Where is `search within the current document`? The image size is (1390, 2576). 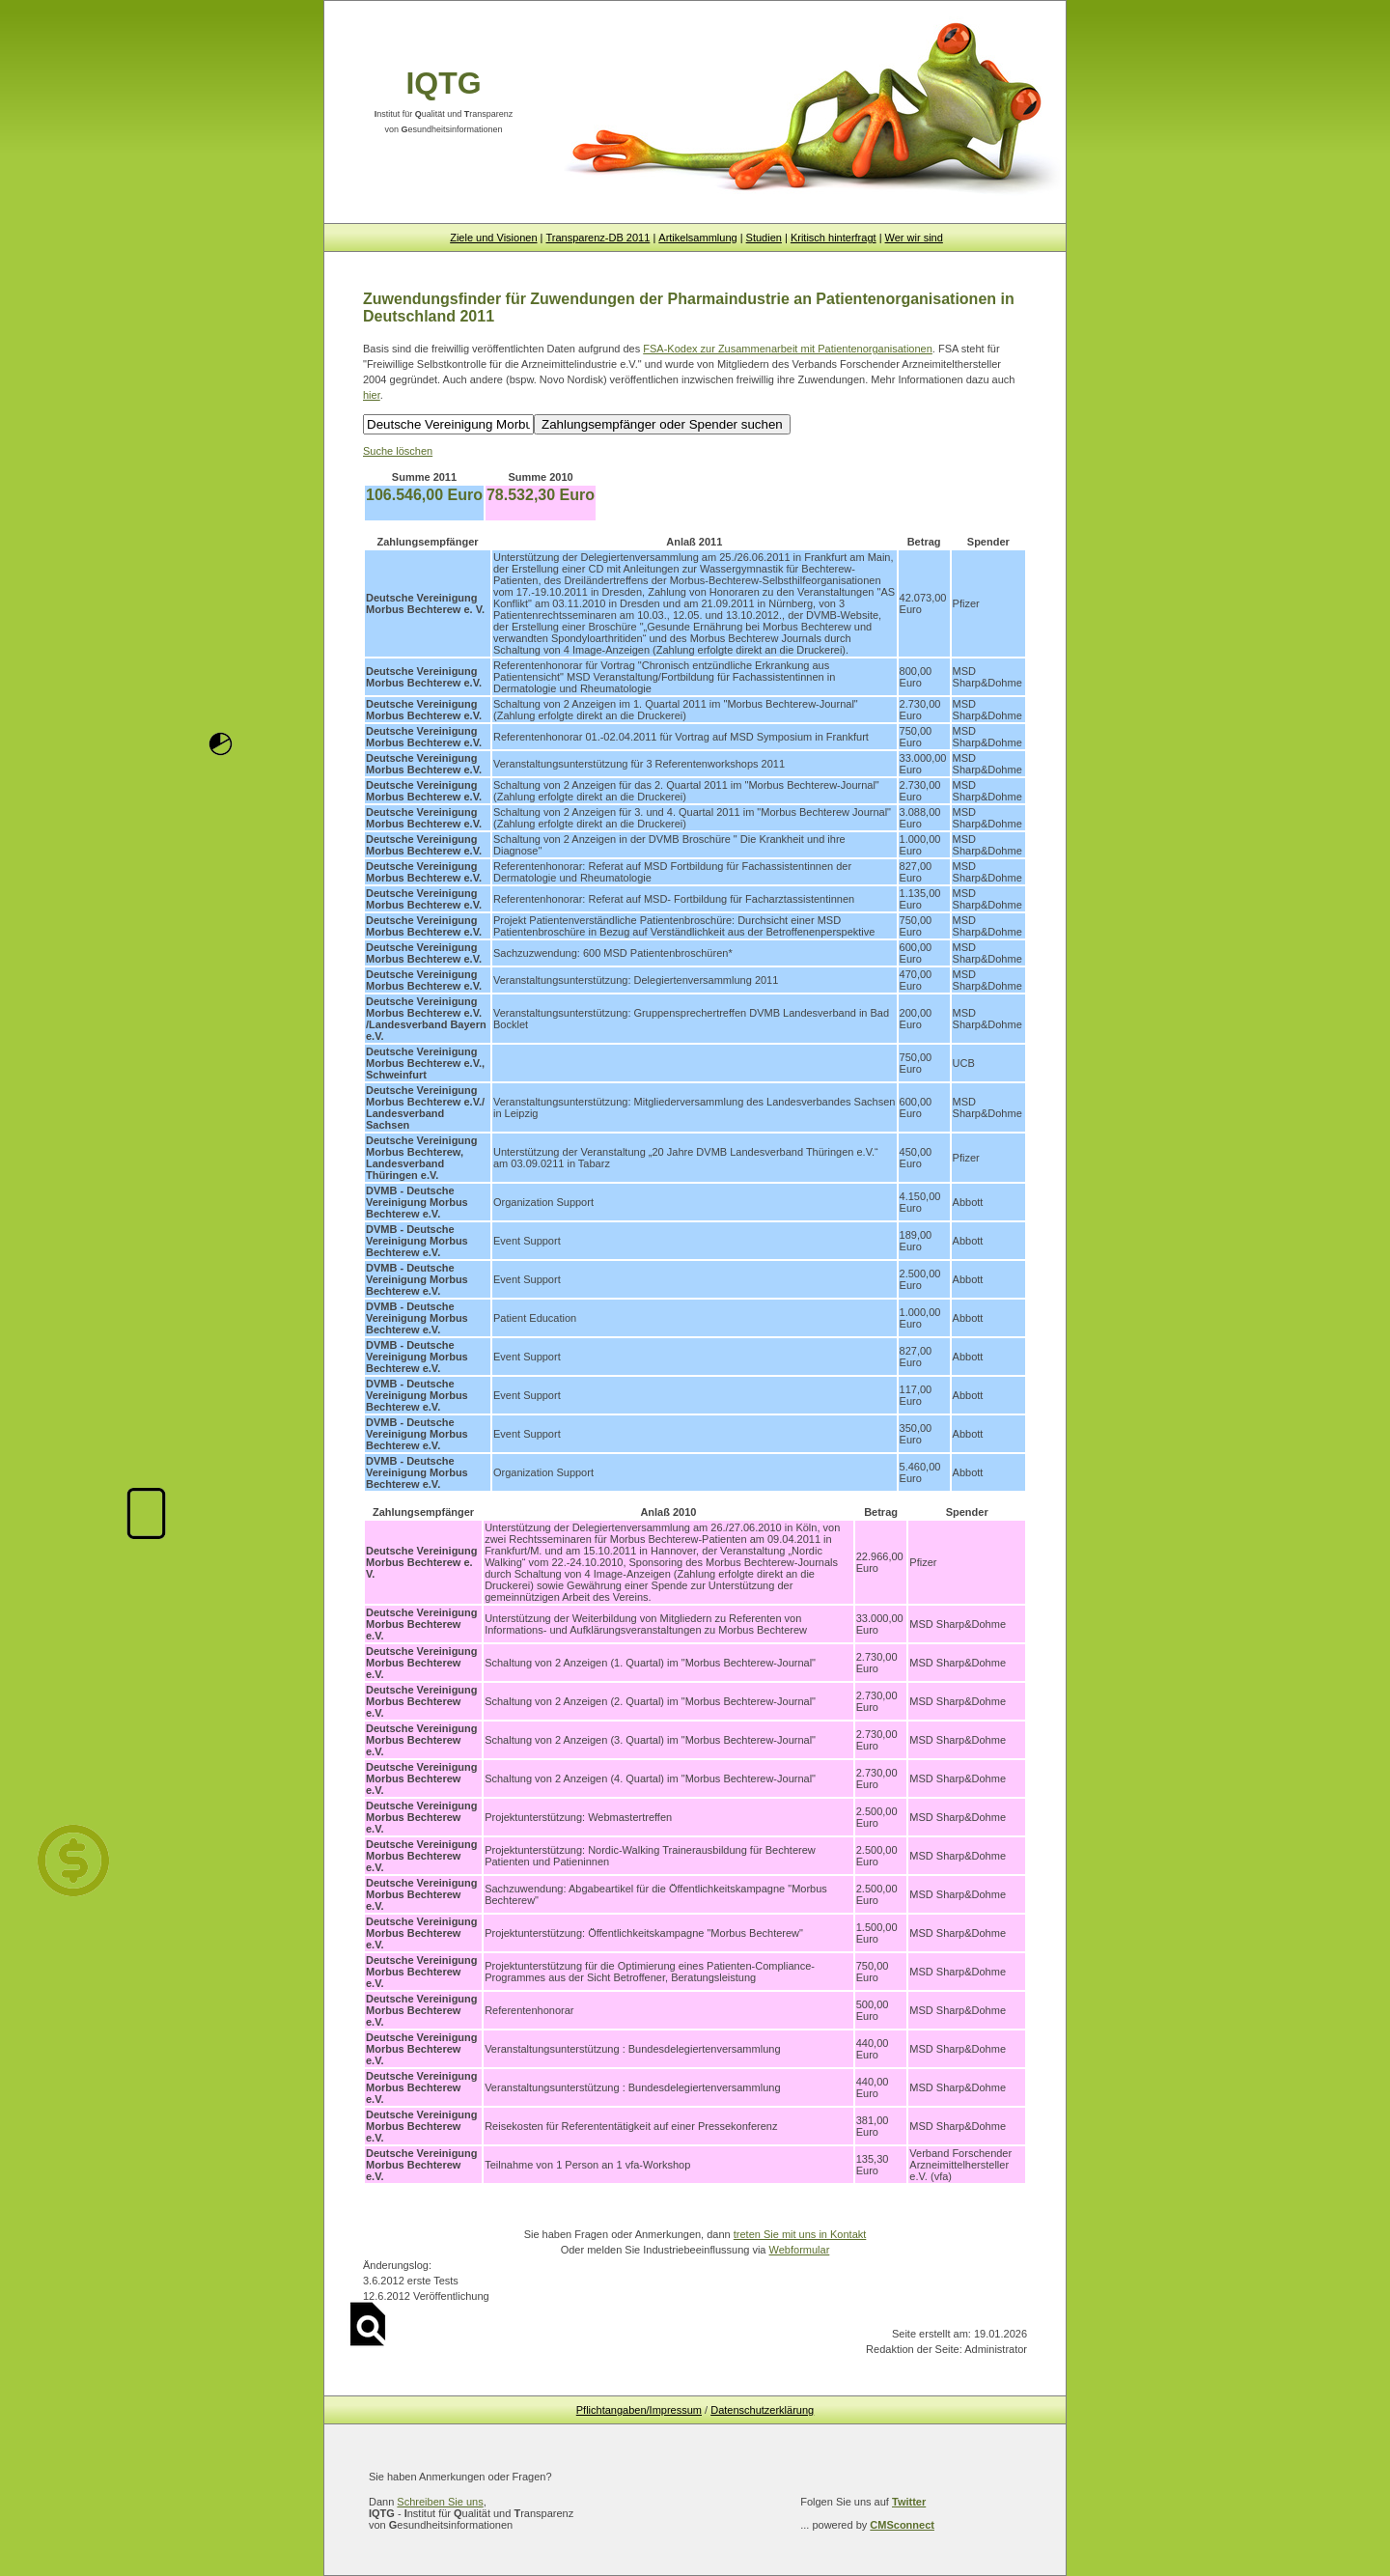
search within the current document is located at coordinates (368, 2324).